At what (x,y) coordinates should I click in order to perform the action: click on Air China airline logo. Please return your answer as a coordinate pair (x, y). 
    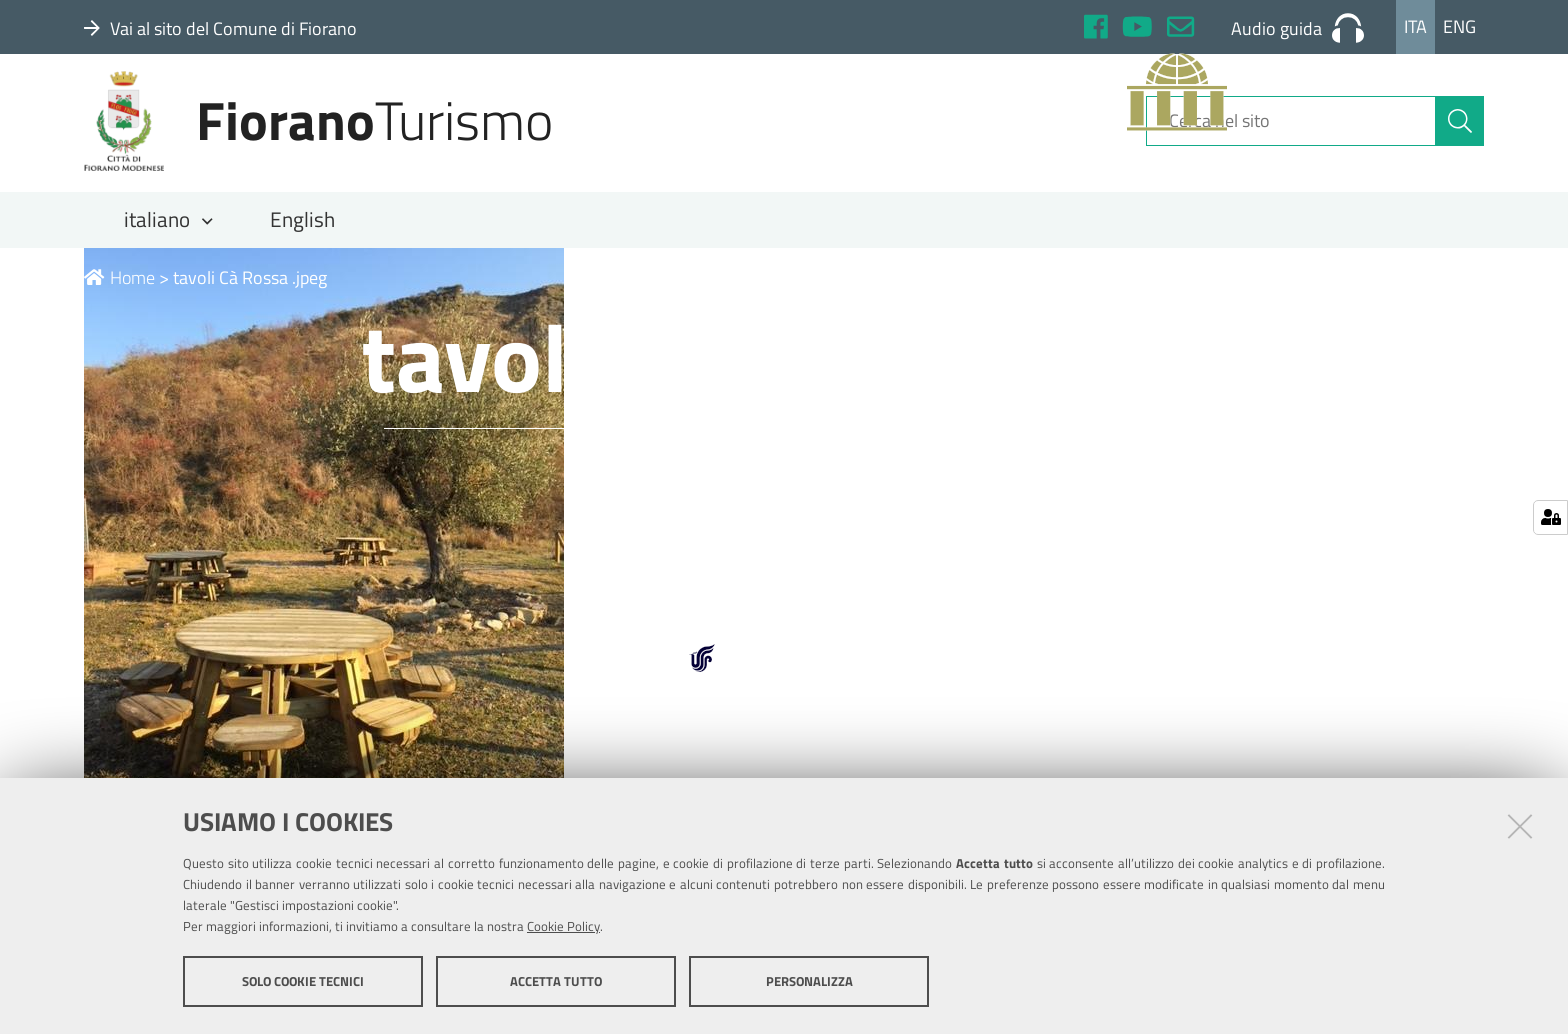
    Looking at the image, I should click on (702, 658).